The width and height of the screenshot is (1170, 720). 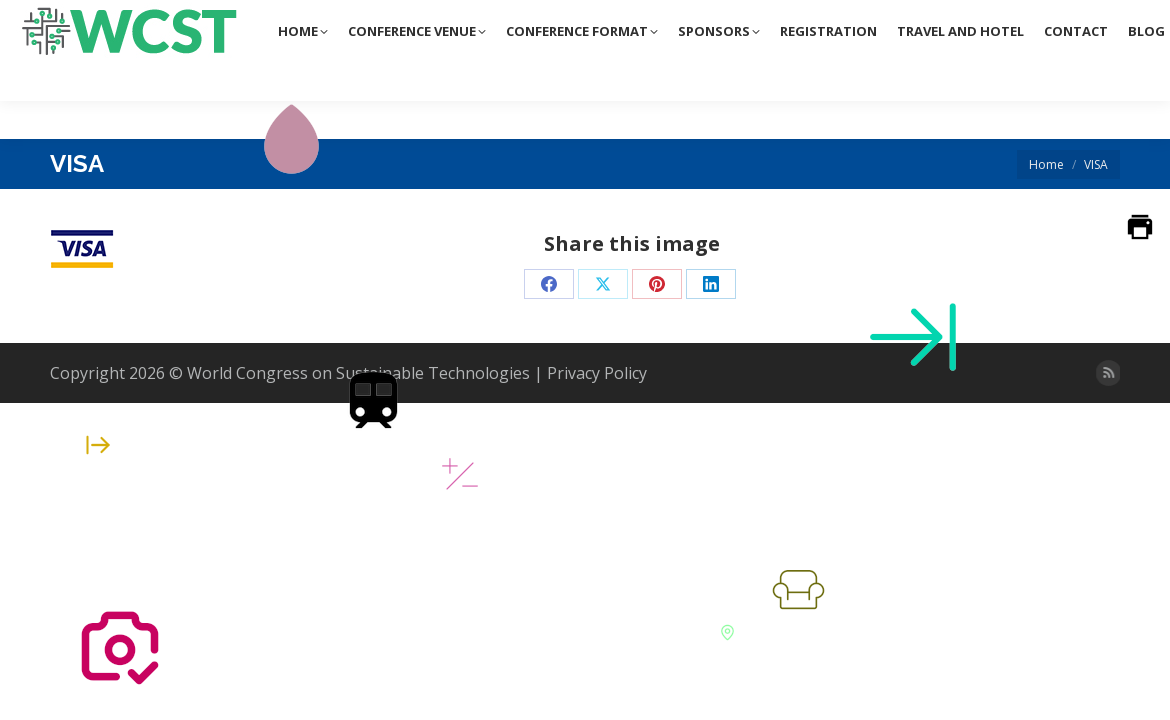 What do you see at coordinates (373, 401) in the screenshot?
I see `view train schedules or routes` at bounding box center [373, 401].